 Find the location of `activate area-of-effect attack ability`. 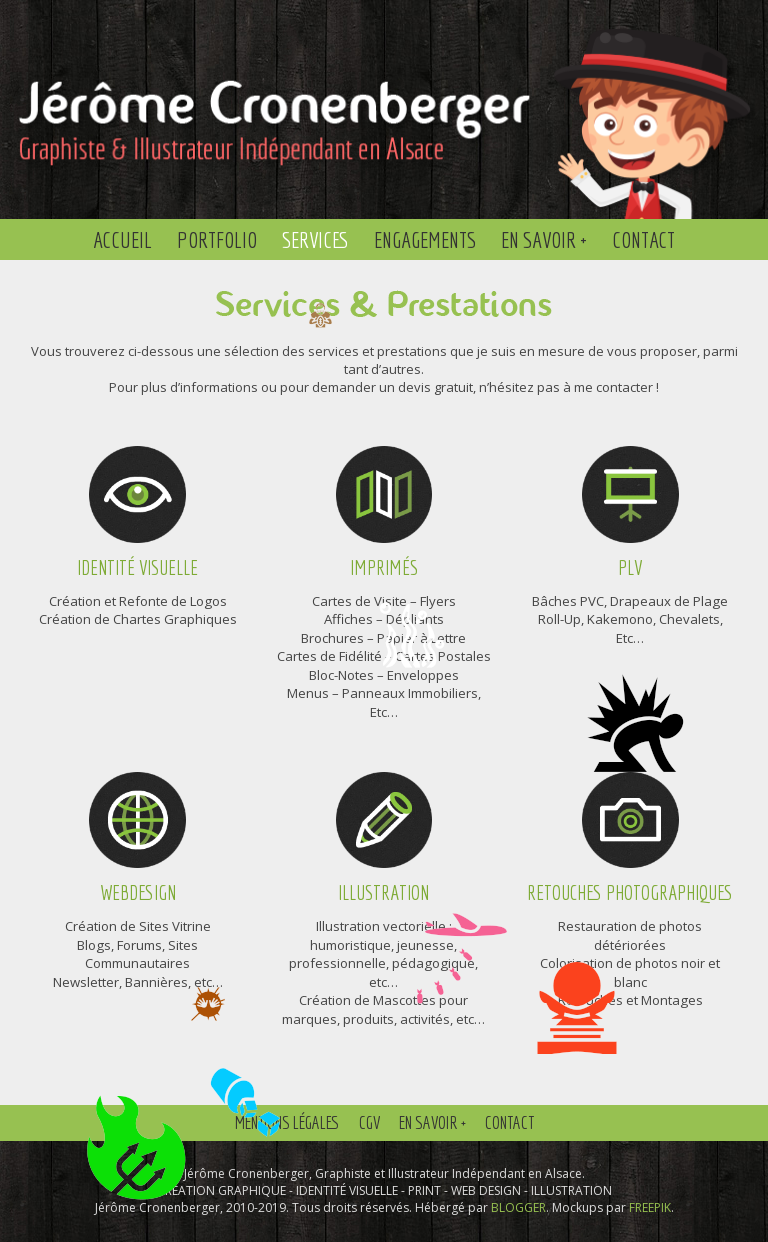

activate area-of-effect attack ability is located at coordinates (461, 958).